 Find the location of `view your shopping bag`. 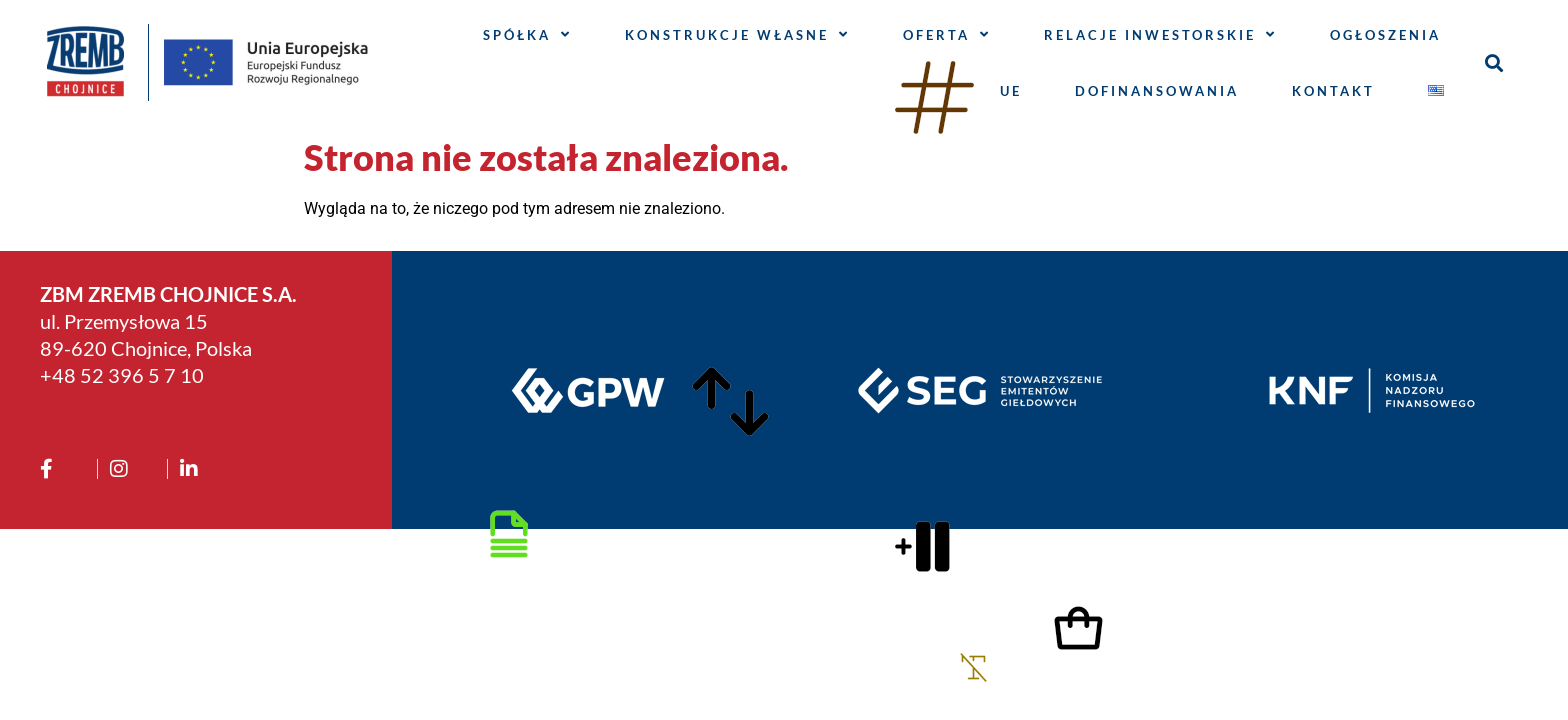

view your shopping bag is located at coordinates (1078, 630).